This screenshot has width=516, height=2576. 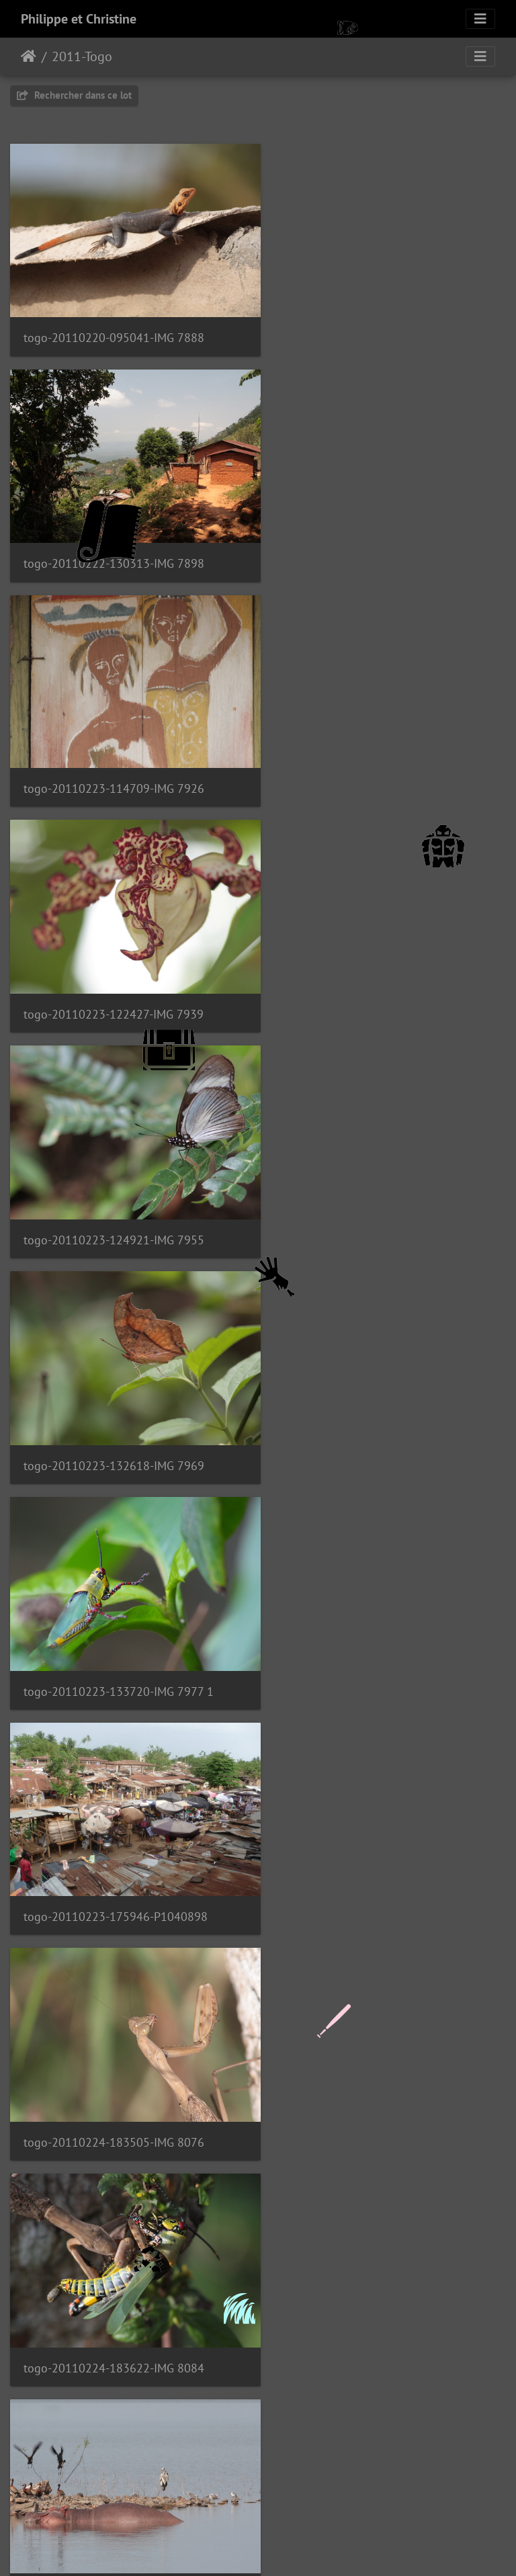 I want to click on indicates a defeated enemy or combat event in a game, so click(x=274, y=1277).